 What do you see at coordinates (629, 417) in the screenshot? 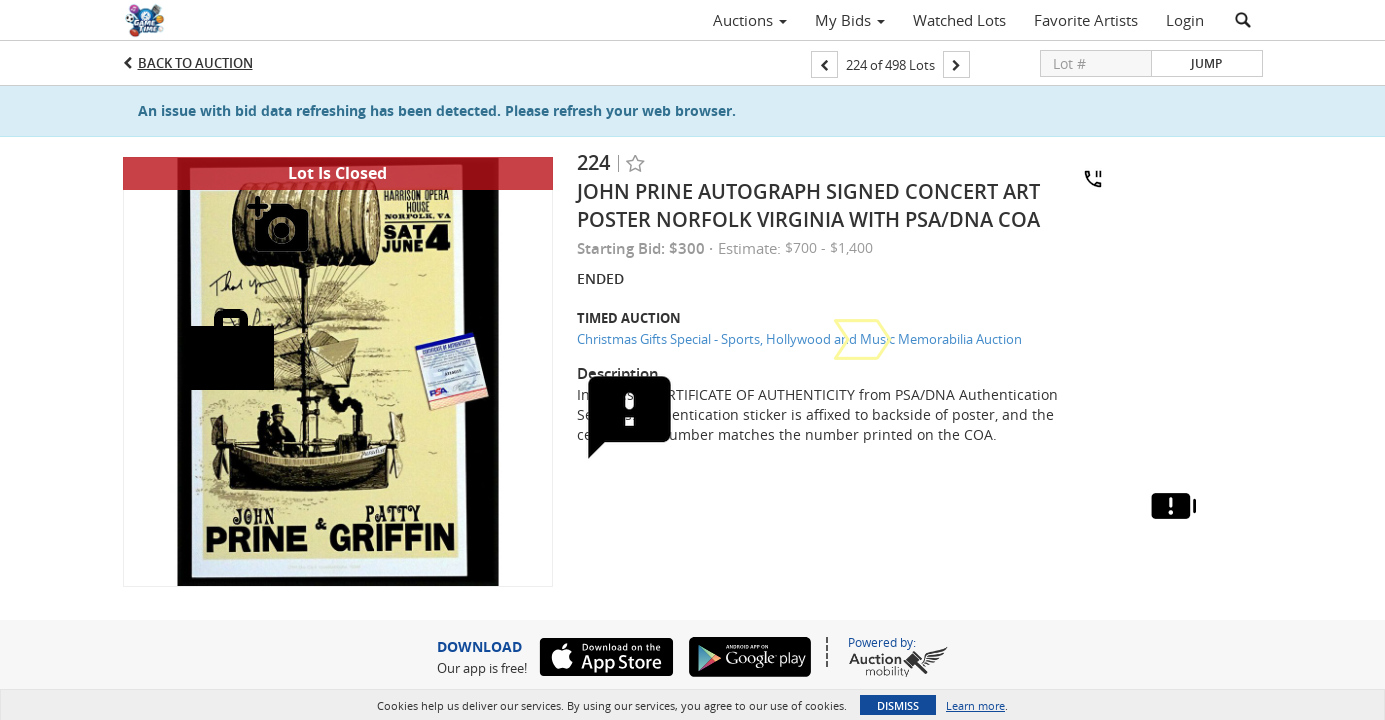
I see `submit feedback or comments` at bounding box center [629, 417].